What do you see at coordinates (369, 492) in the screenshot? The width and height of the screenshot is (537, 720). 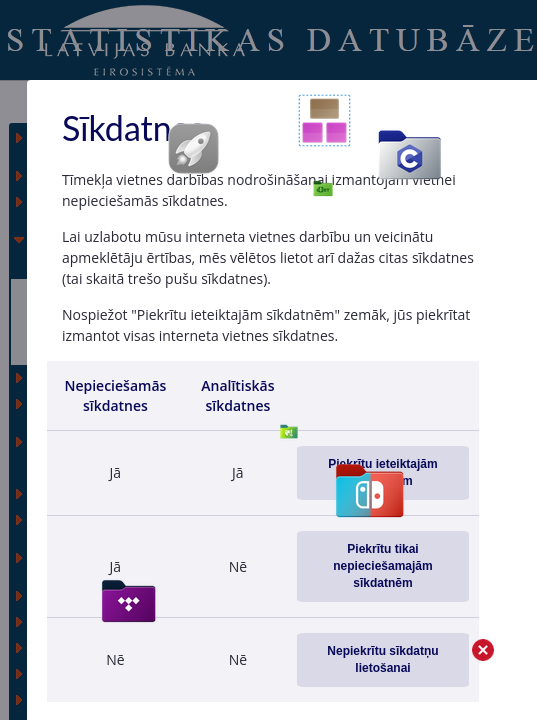 I see `folder containing nintendo switch games or related files` at bounding box center [369, 492].